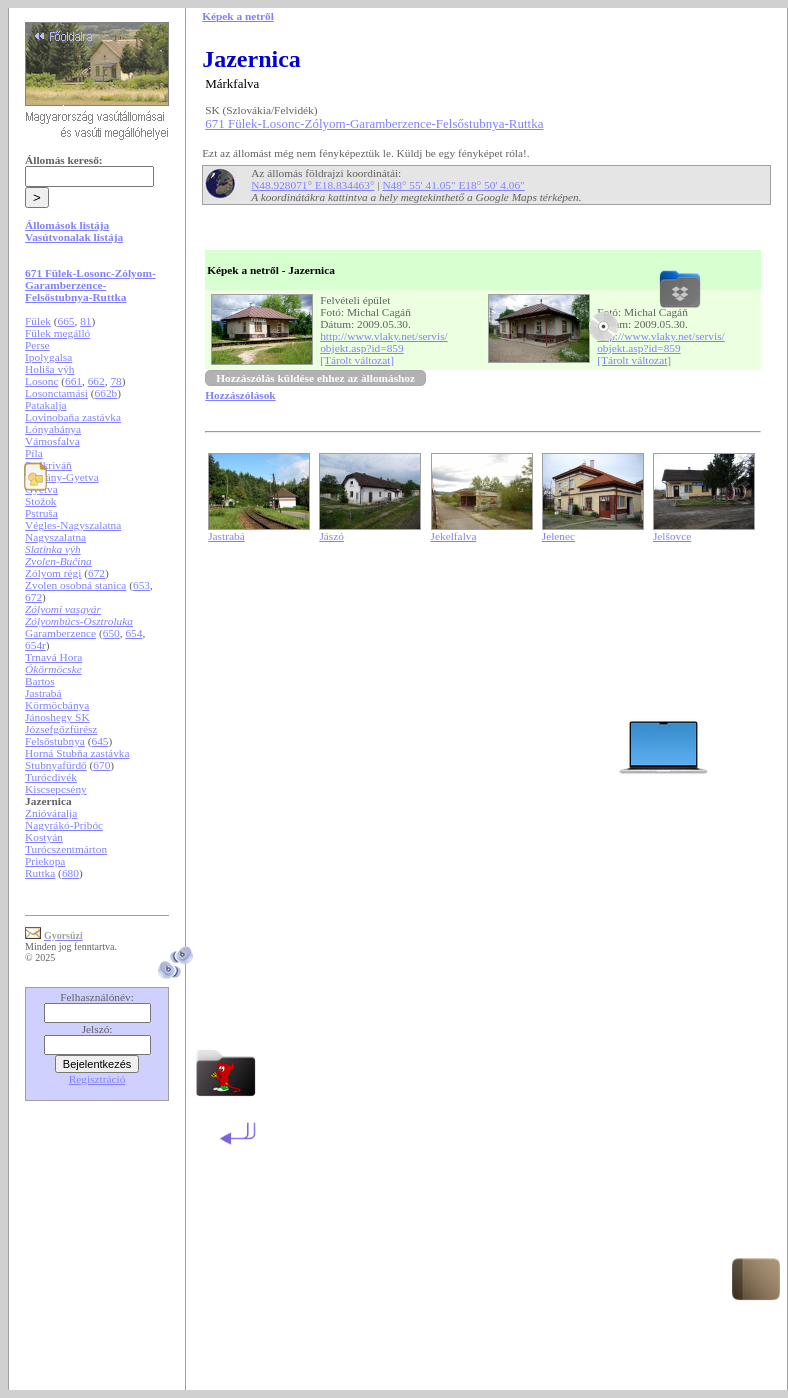 The width and height of the screenshot is (788, 1398). What do you see at coordinates (237, 1131) in the screenshot?
I see `reply to all recipients of an email` at bounding box center [237, 1131].